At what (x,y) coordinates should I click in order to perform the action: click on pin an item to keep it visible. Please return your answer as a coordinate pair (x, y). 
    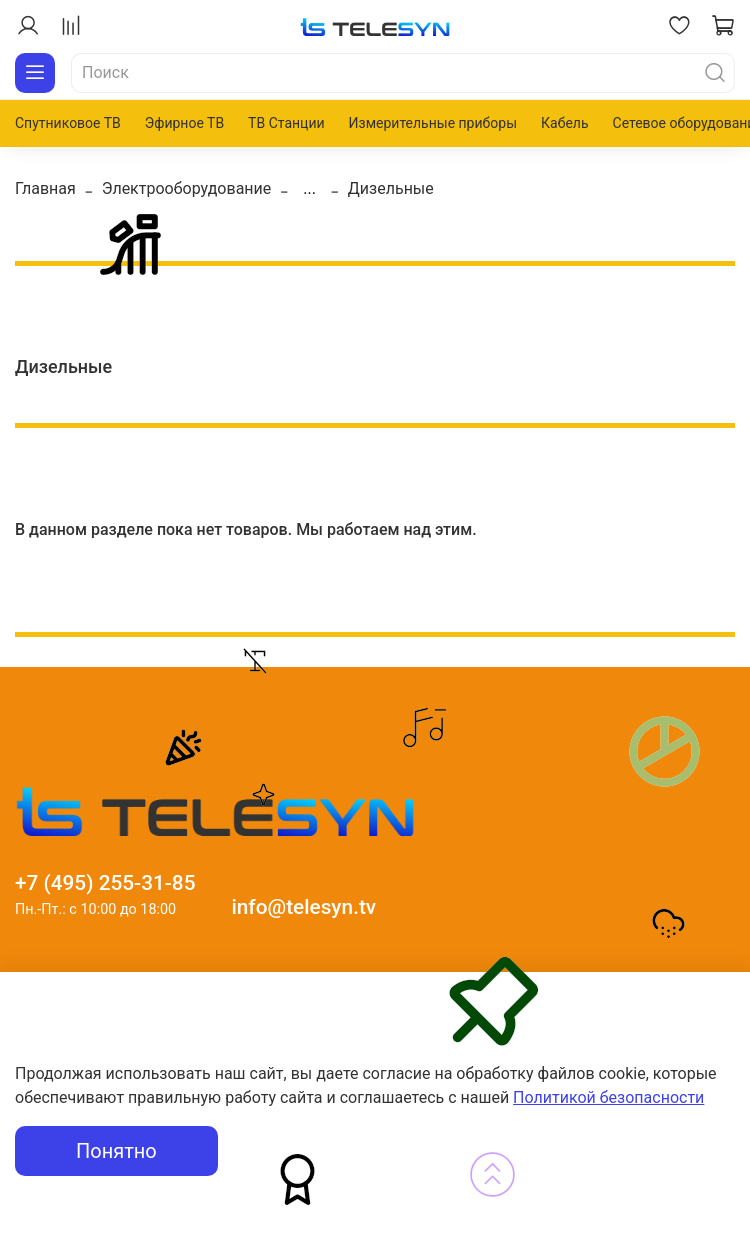
    Looking at the image, I should click on (490, 1004).